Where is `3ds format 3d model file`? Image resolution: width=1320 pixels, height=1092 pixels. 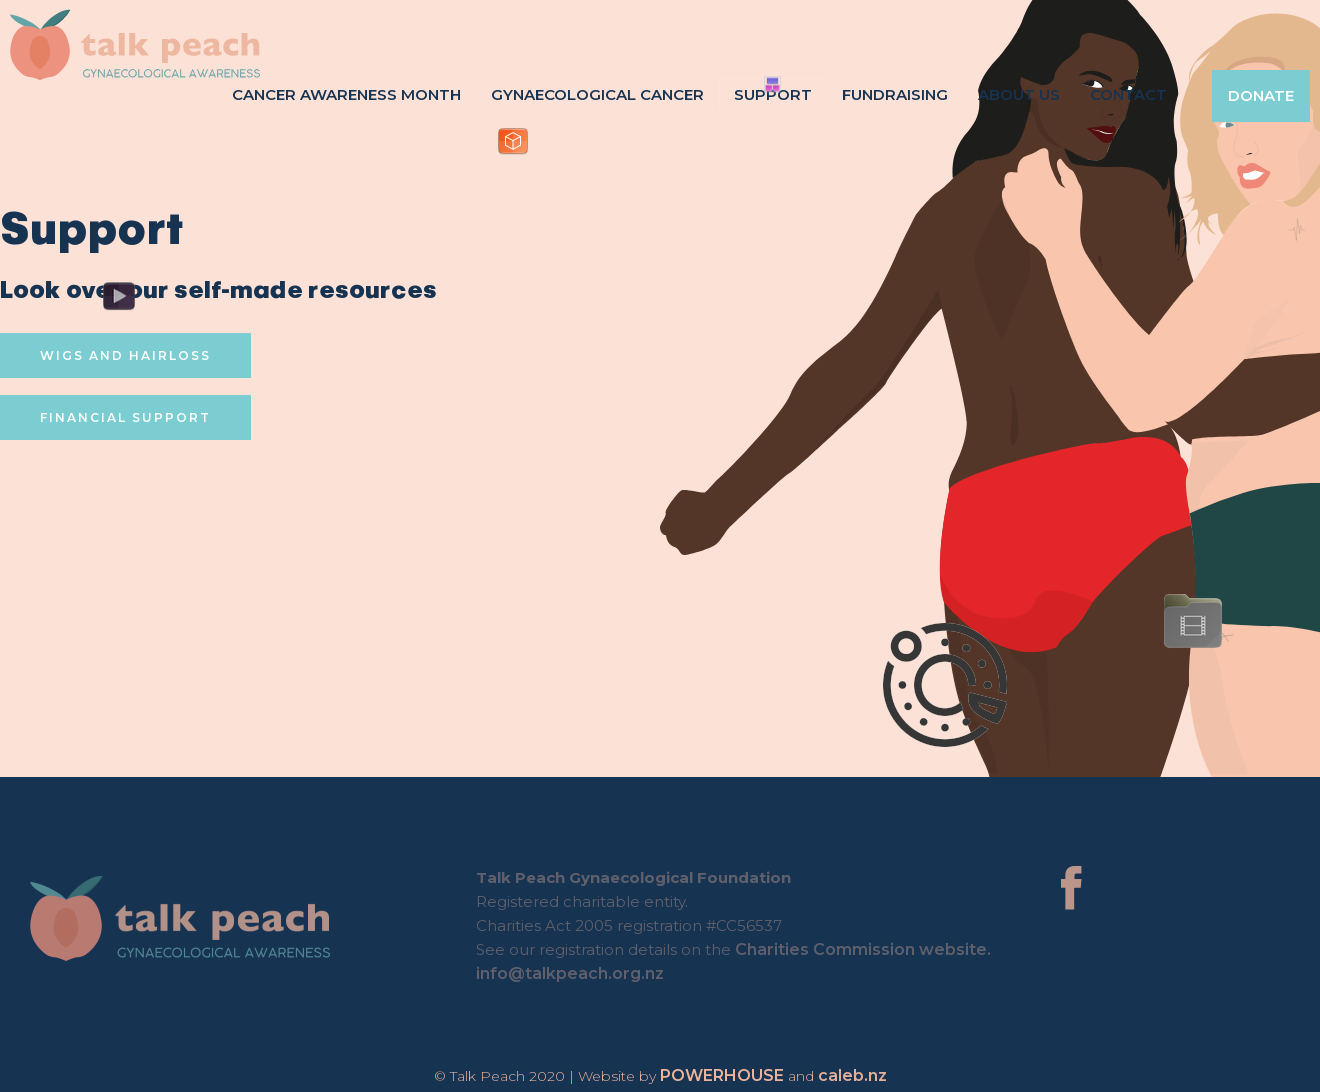 3ds format 3d model file is located at coordinates (513, 140).